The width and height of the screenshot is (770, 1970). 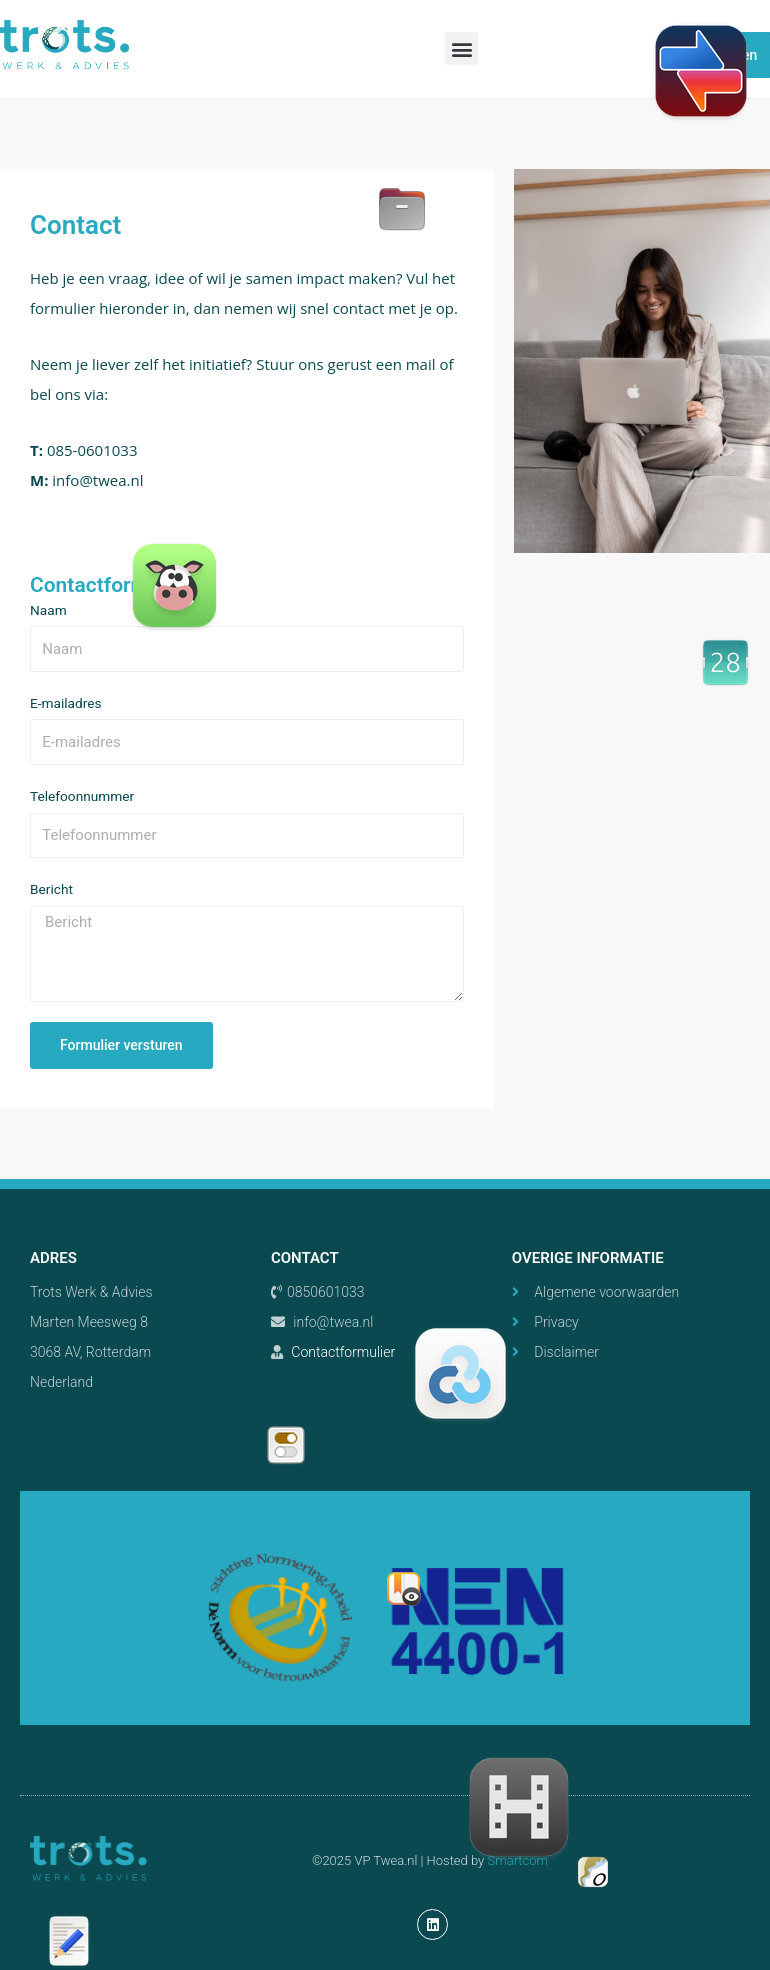 I want to click on open escambo currency or unit converter app, so click(x=701, y=71).